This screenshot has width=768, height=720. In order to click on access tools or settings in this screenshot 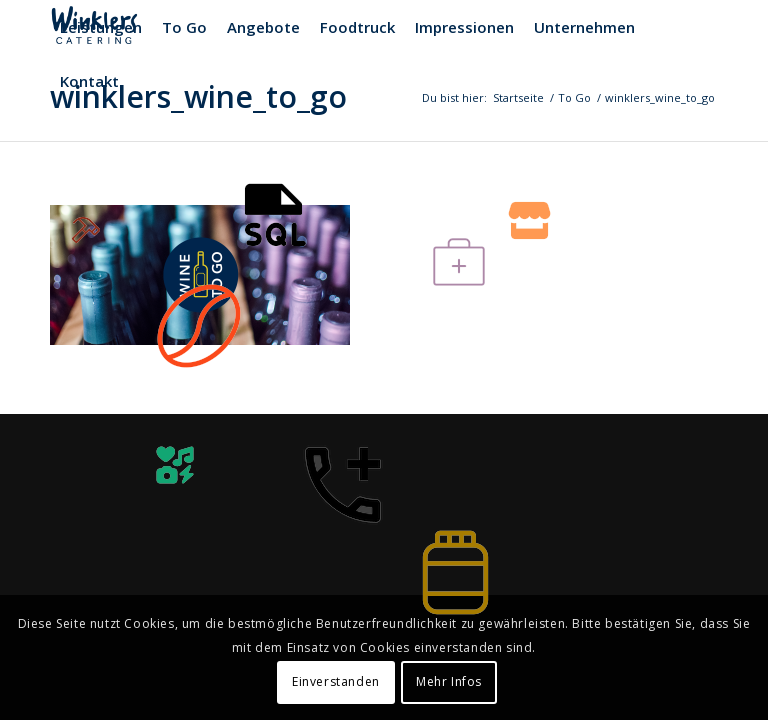, I will do `click(84, 230)`.